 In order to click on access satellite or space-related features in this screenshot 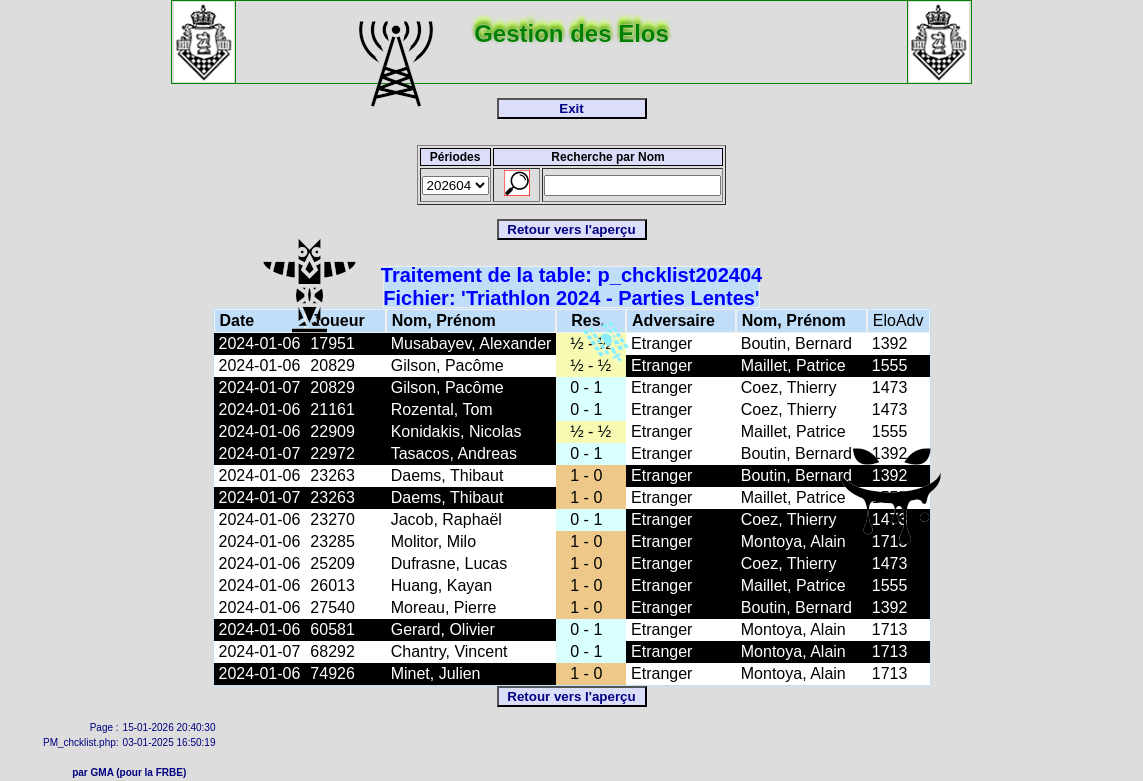, I will do `click(605, 342)`.